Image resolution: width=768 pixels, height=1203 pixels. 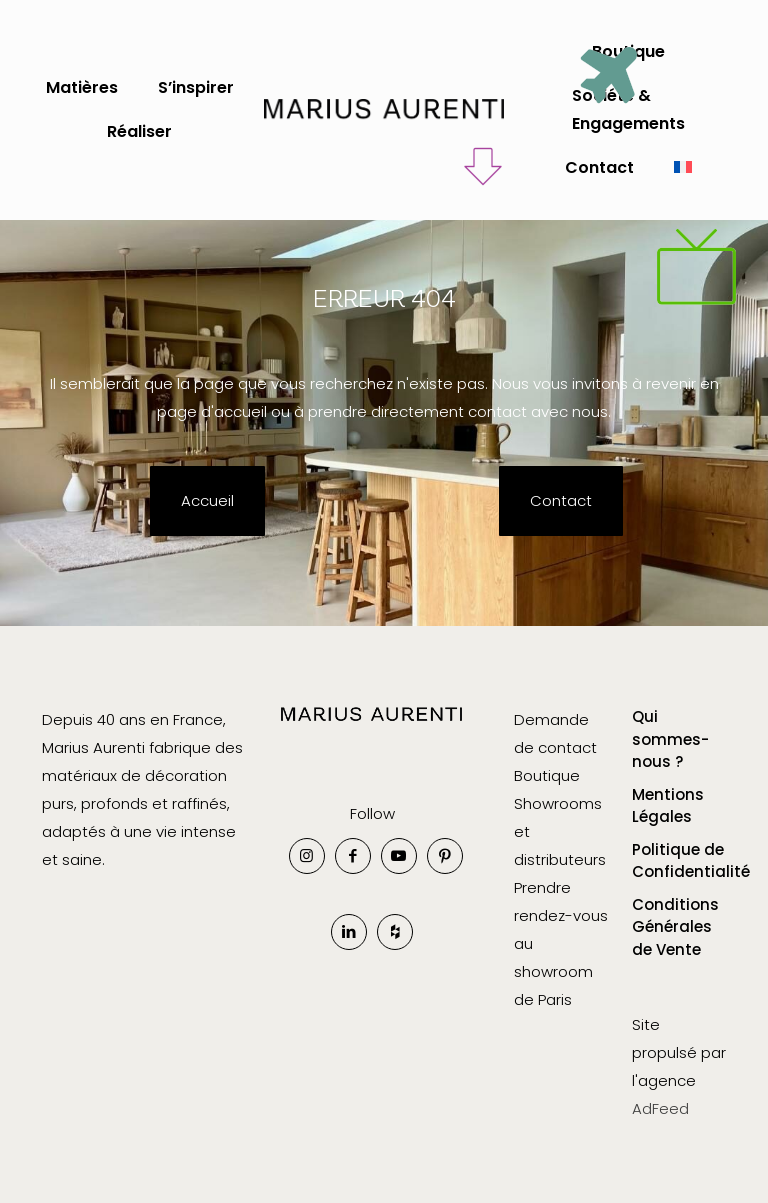 What do you see at coordinates (610, 74) in the screenshot?
I see `enable airplane mode` at bounding box center [610, 74].